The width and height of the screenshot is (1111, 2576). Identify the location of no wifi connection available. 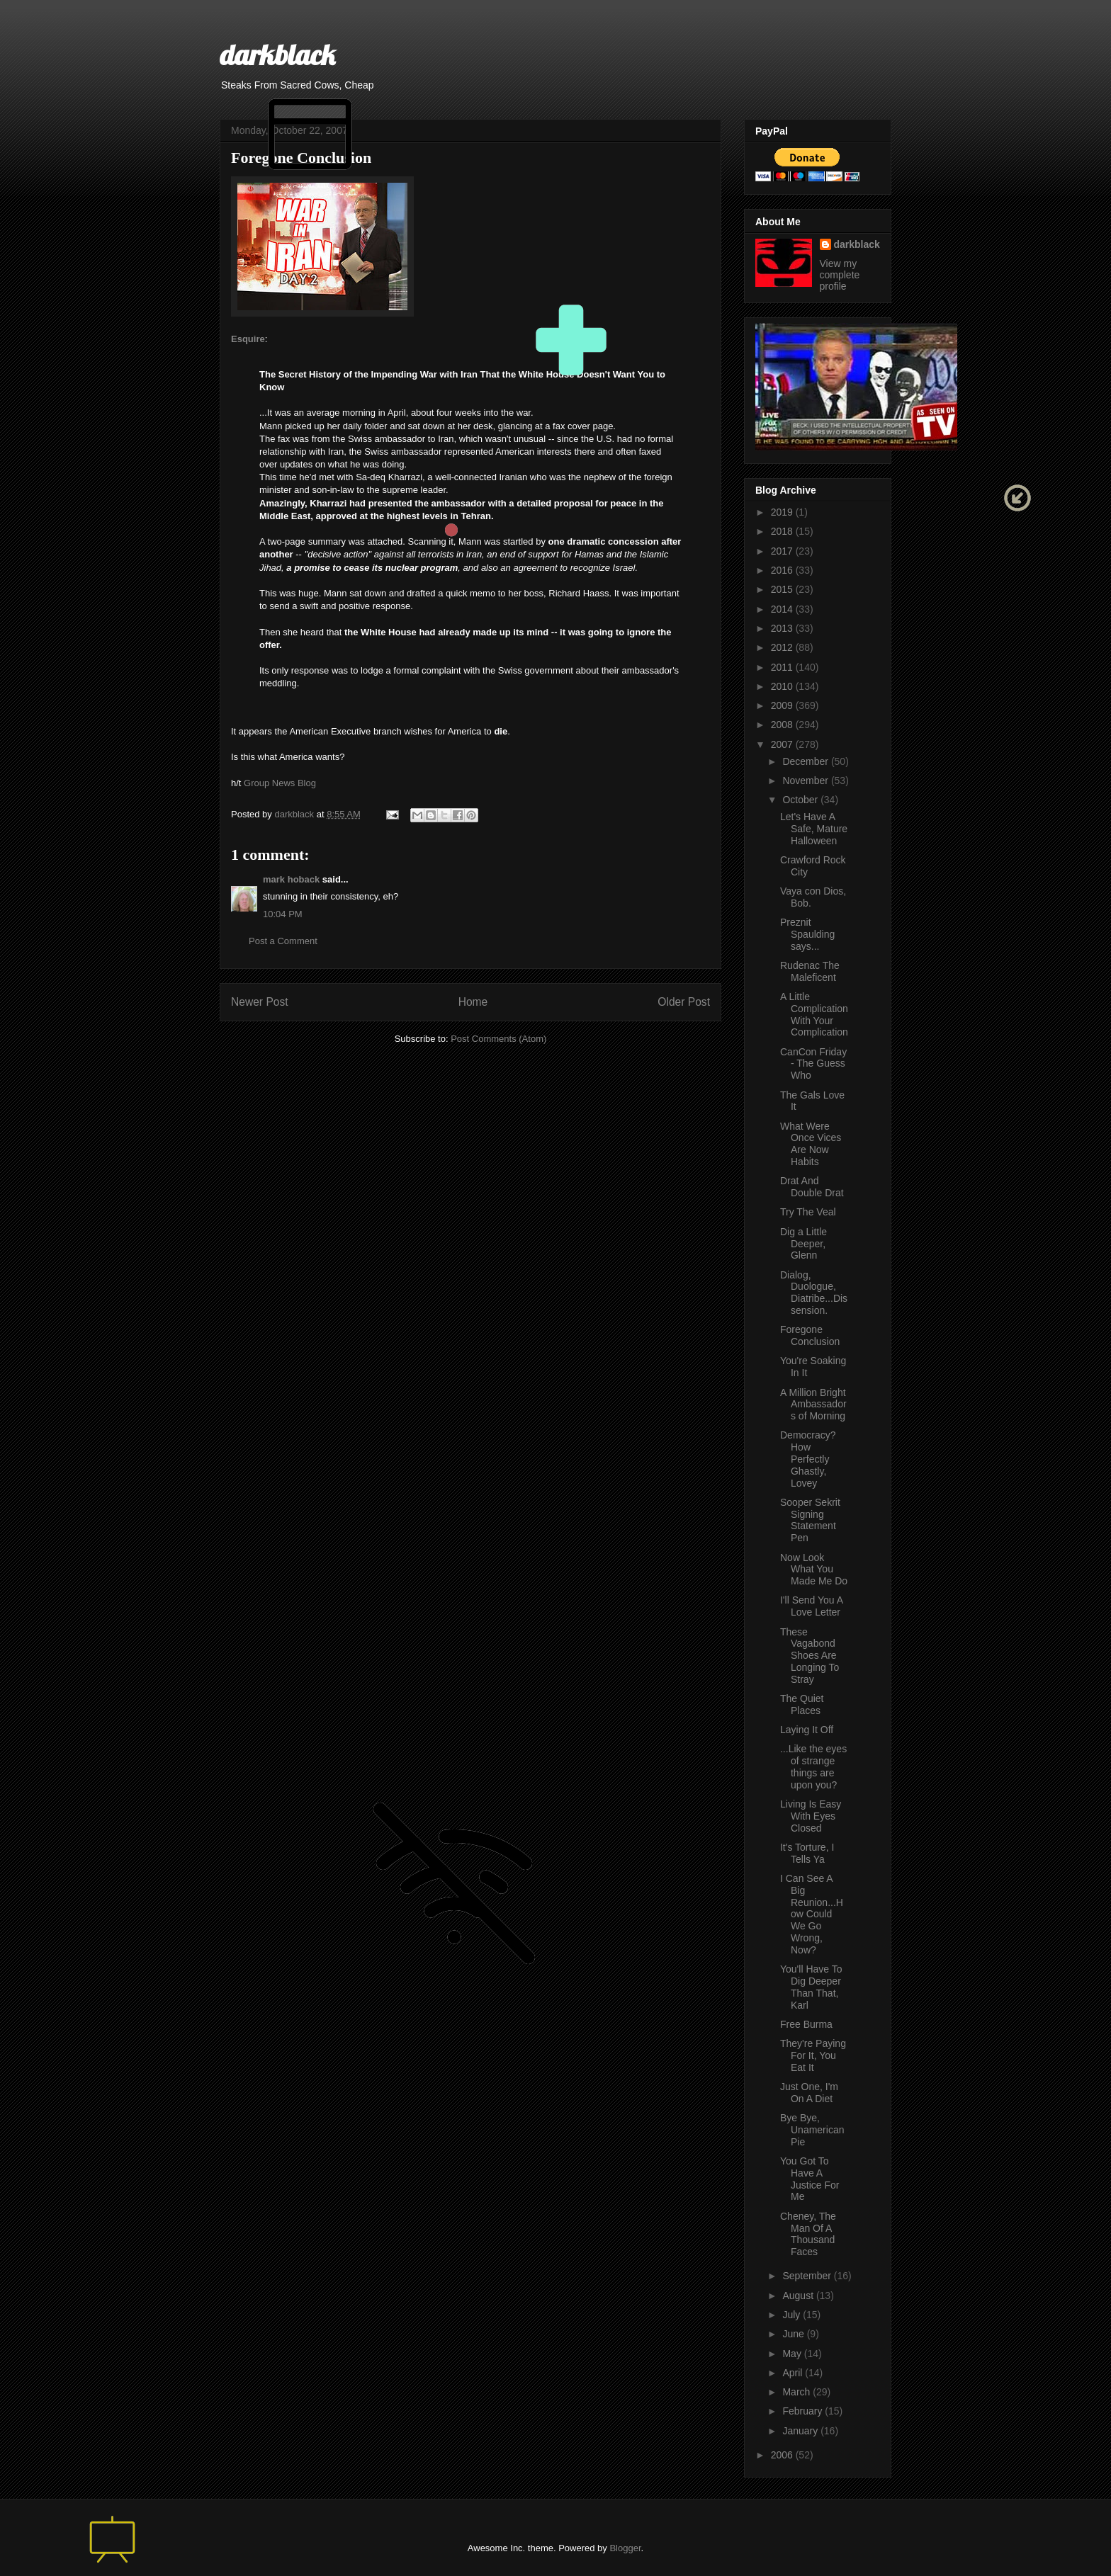
(451, 482).